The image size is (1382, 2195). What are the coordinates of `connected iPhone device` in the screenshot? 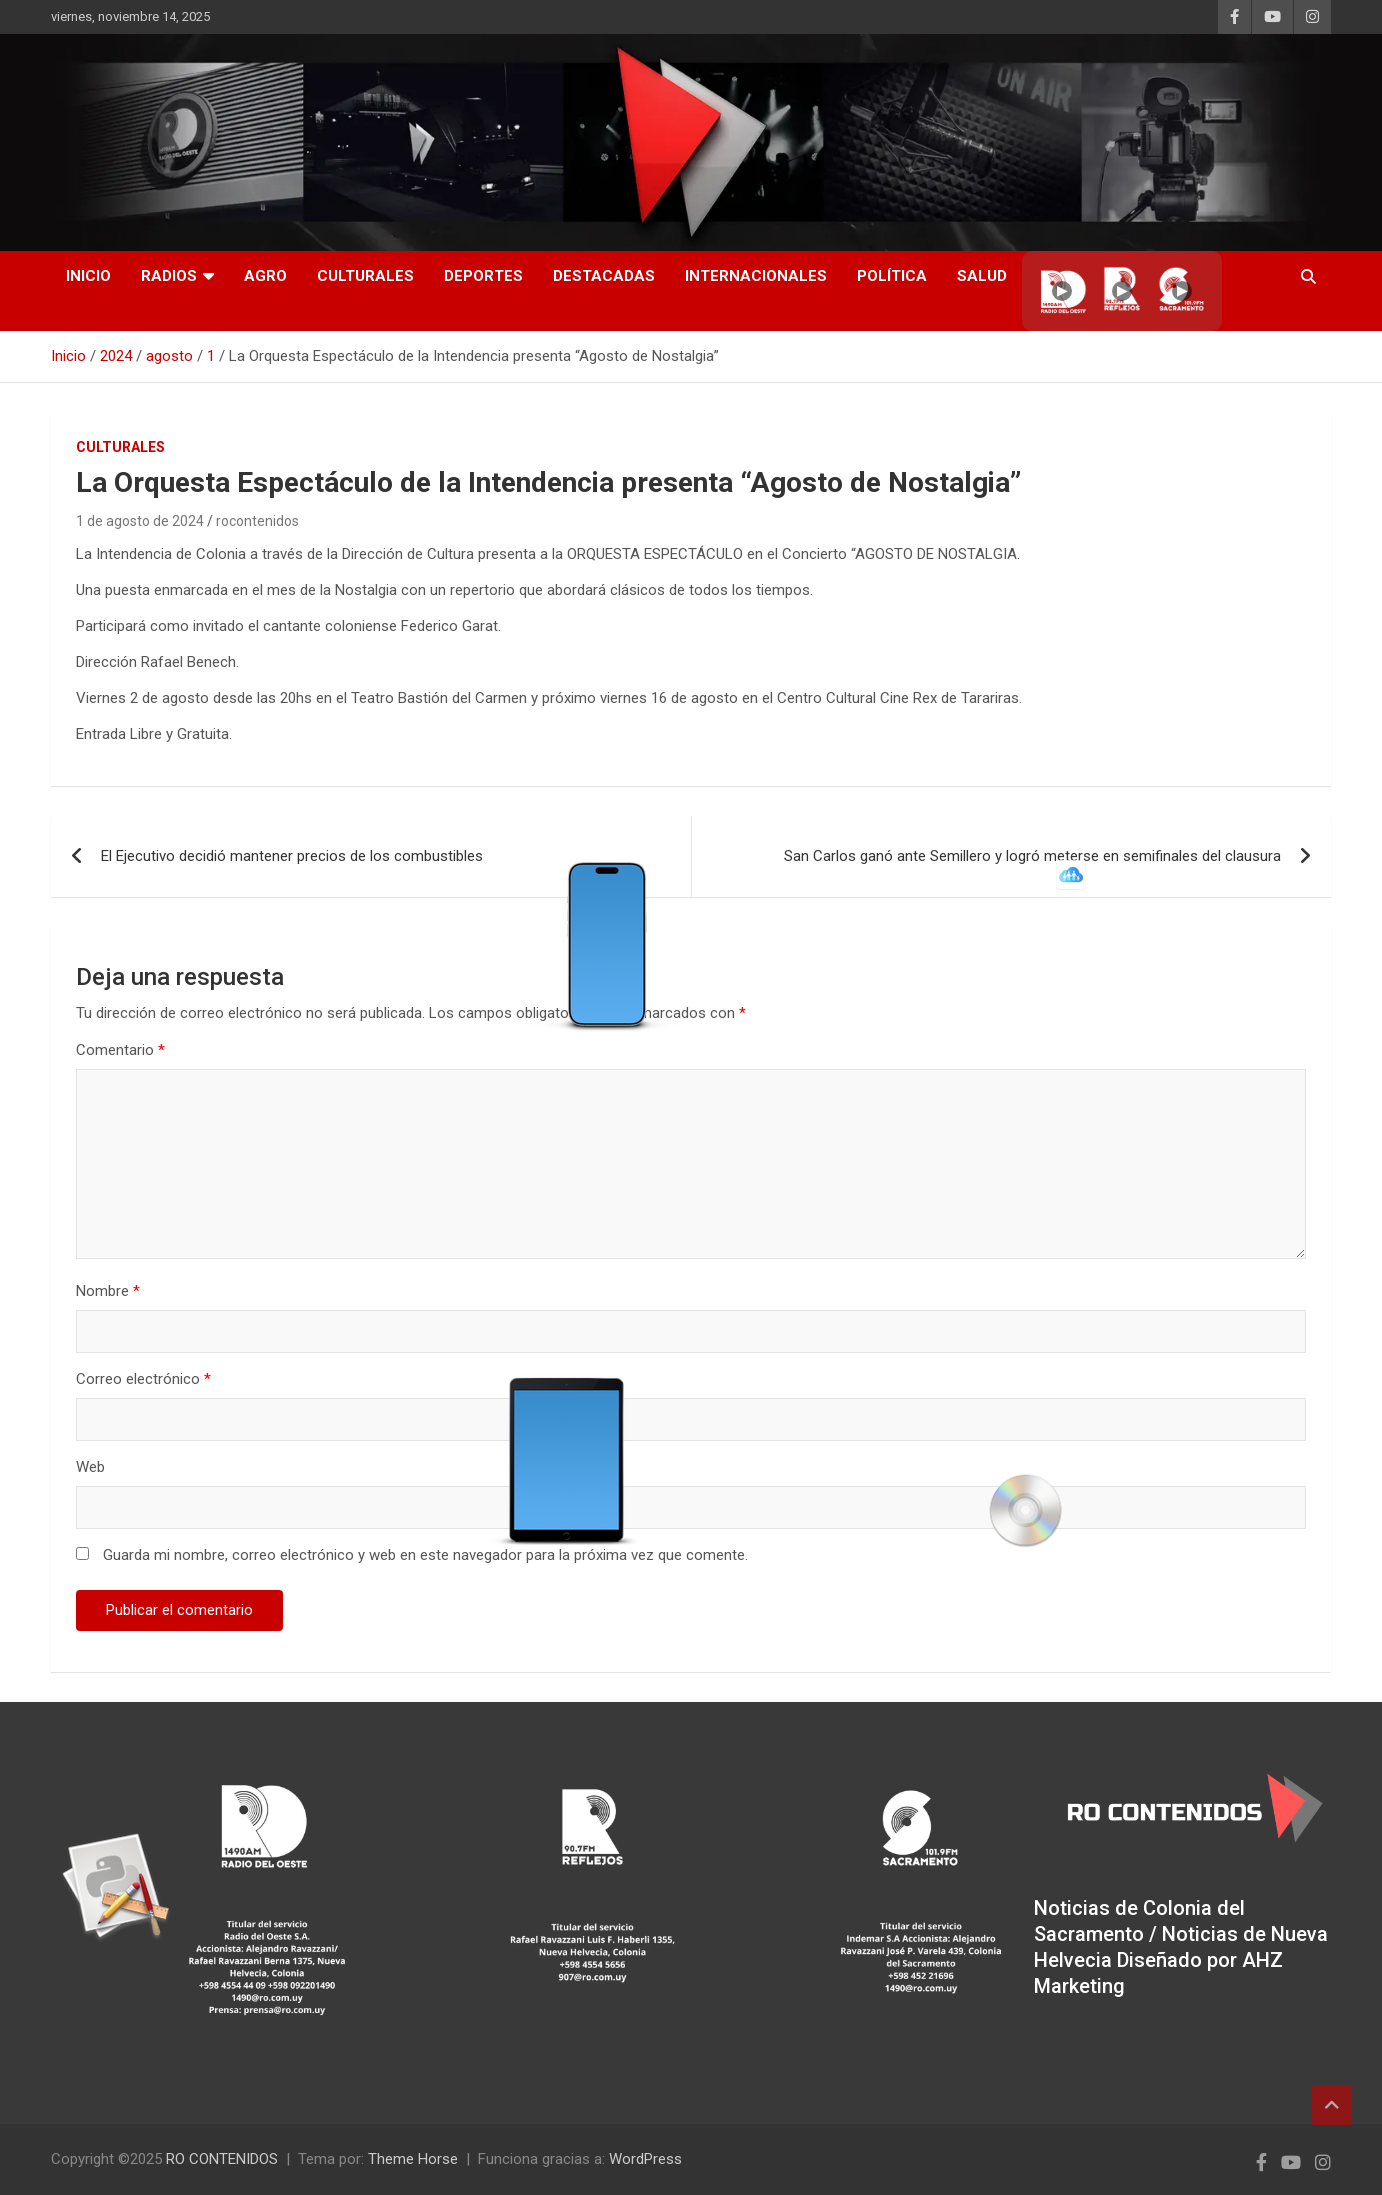 It's located at (607, 947).